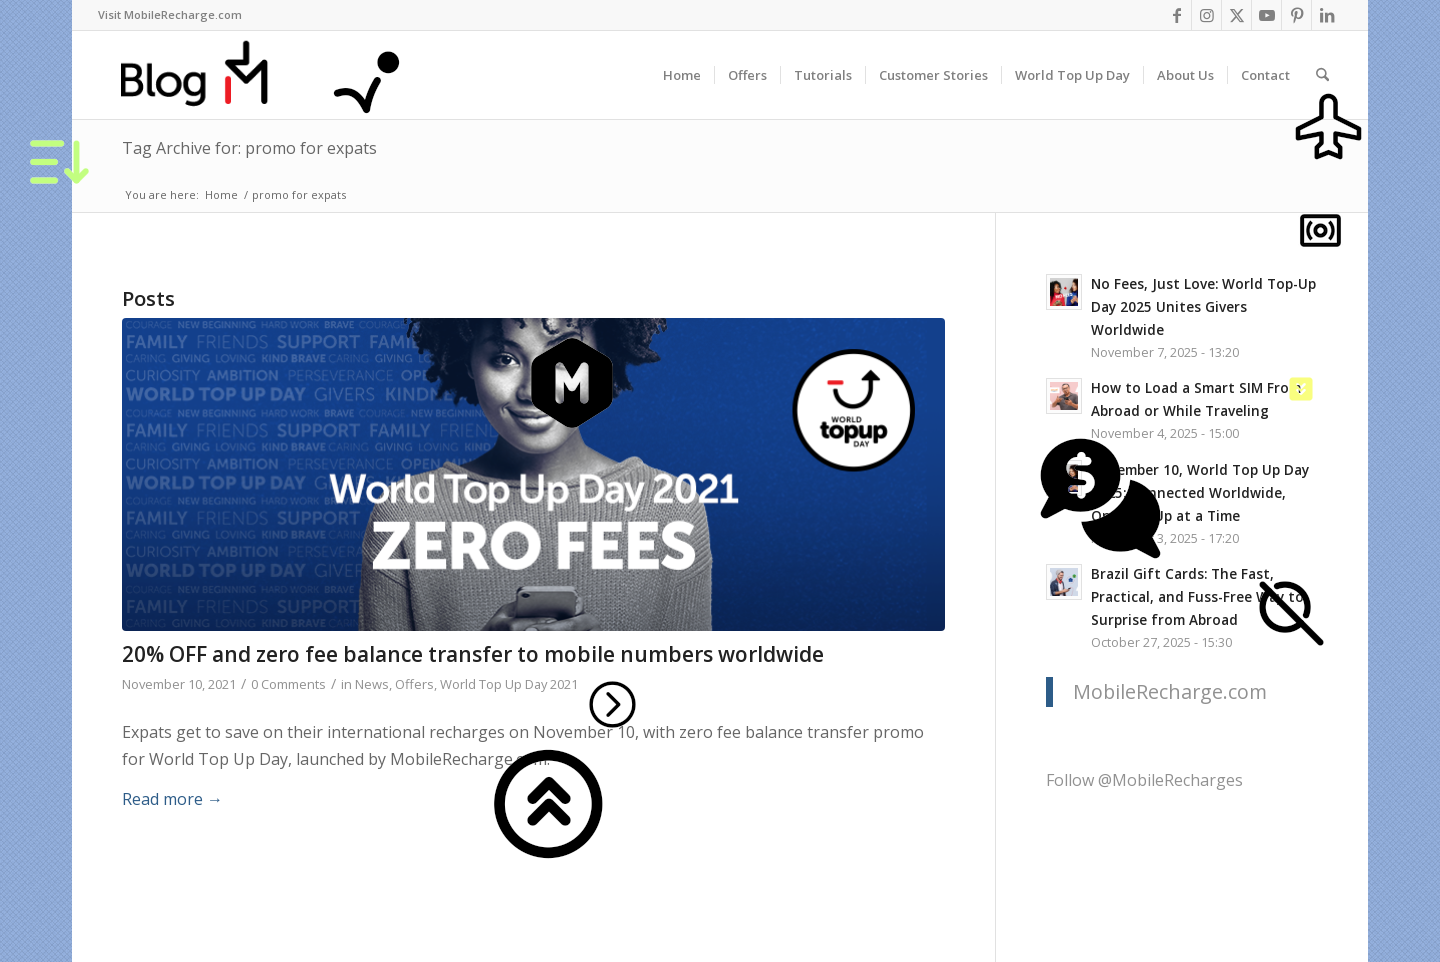  What do you see at coordinates (1291, 613) in the screenshot?
I see `search functionality is disabled` at bounding box center [1291, 613].